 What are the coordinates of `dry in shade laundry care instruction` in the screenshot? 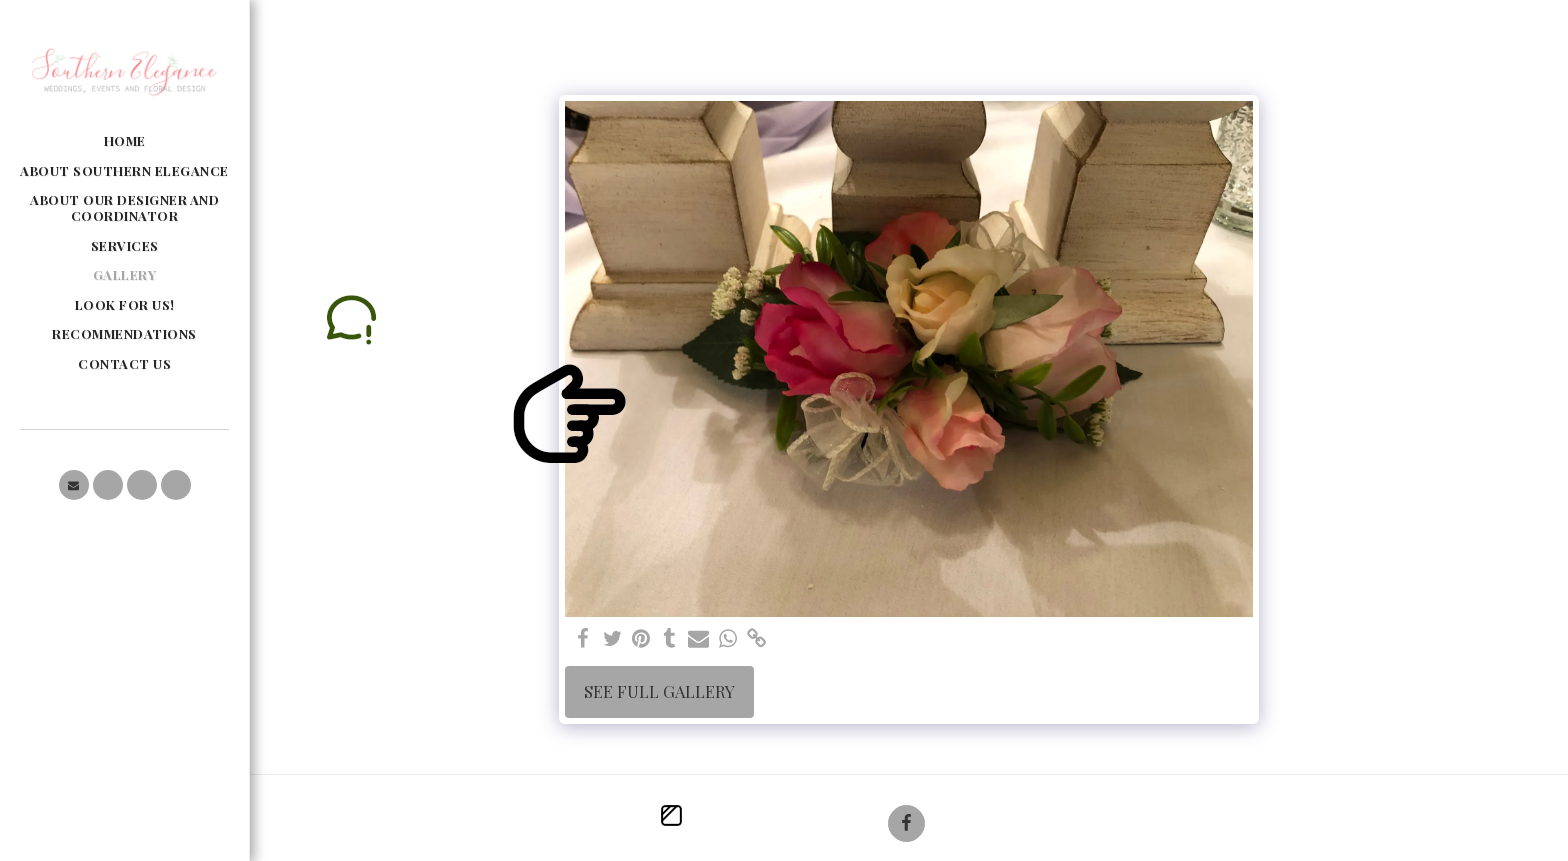 It's located at (671, 815).